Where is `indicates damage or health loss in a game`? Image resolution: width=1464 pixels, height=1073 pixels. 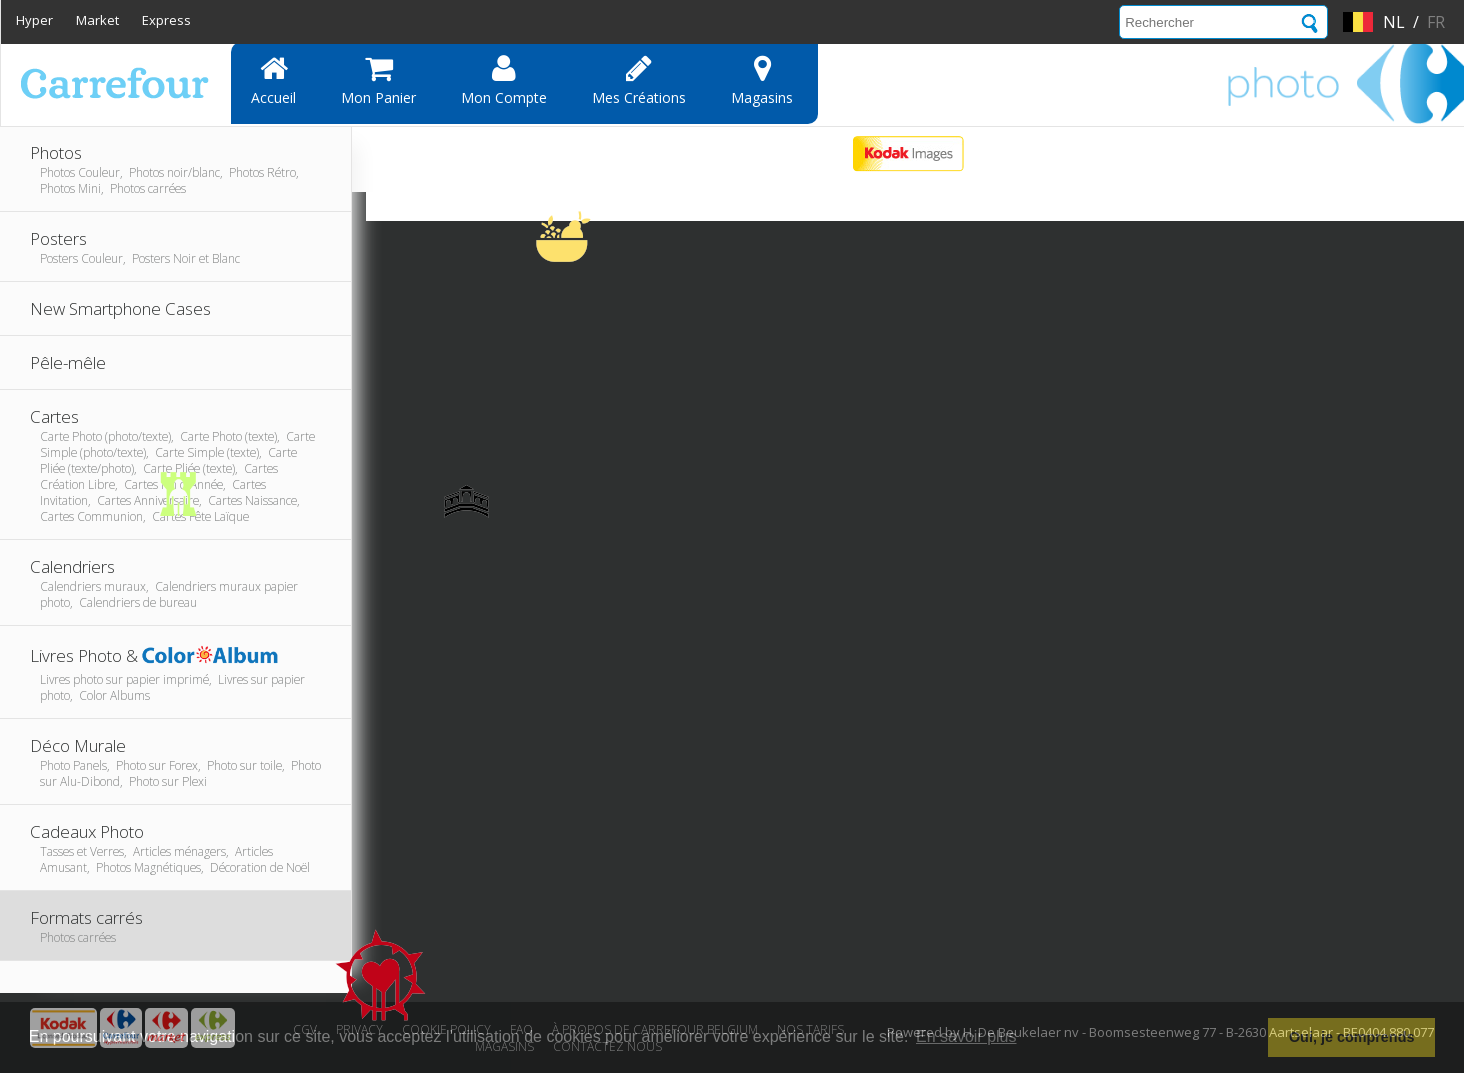 indicates damage or health loss in a game is located at coordinates (381, 975).